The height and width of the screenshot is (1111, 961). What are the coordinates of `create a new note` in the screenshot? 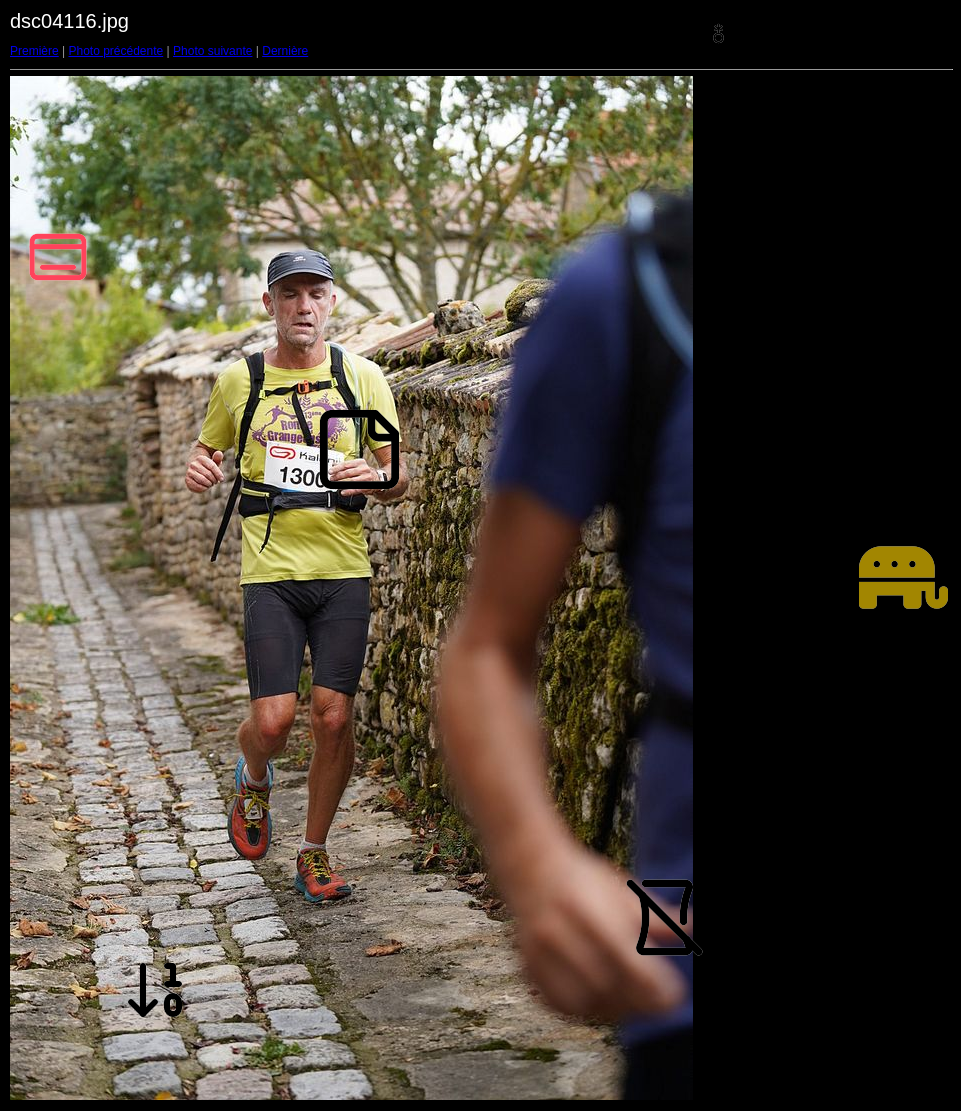 It's located at (359, 449).